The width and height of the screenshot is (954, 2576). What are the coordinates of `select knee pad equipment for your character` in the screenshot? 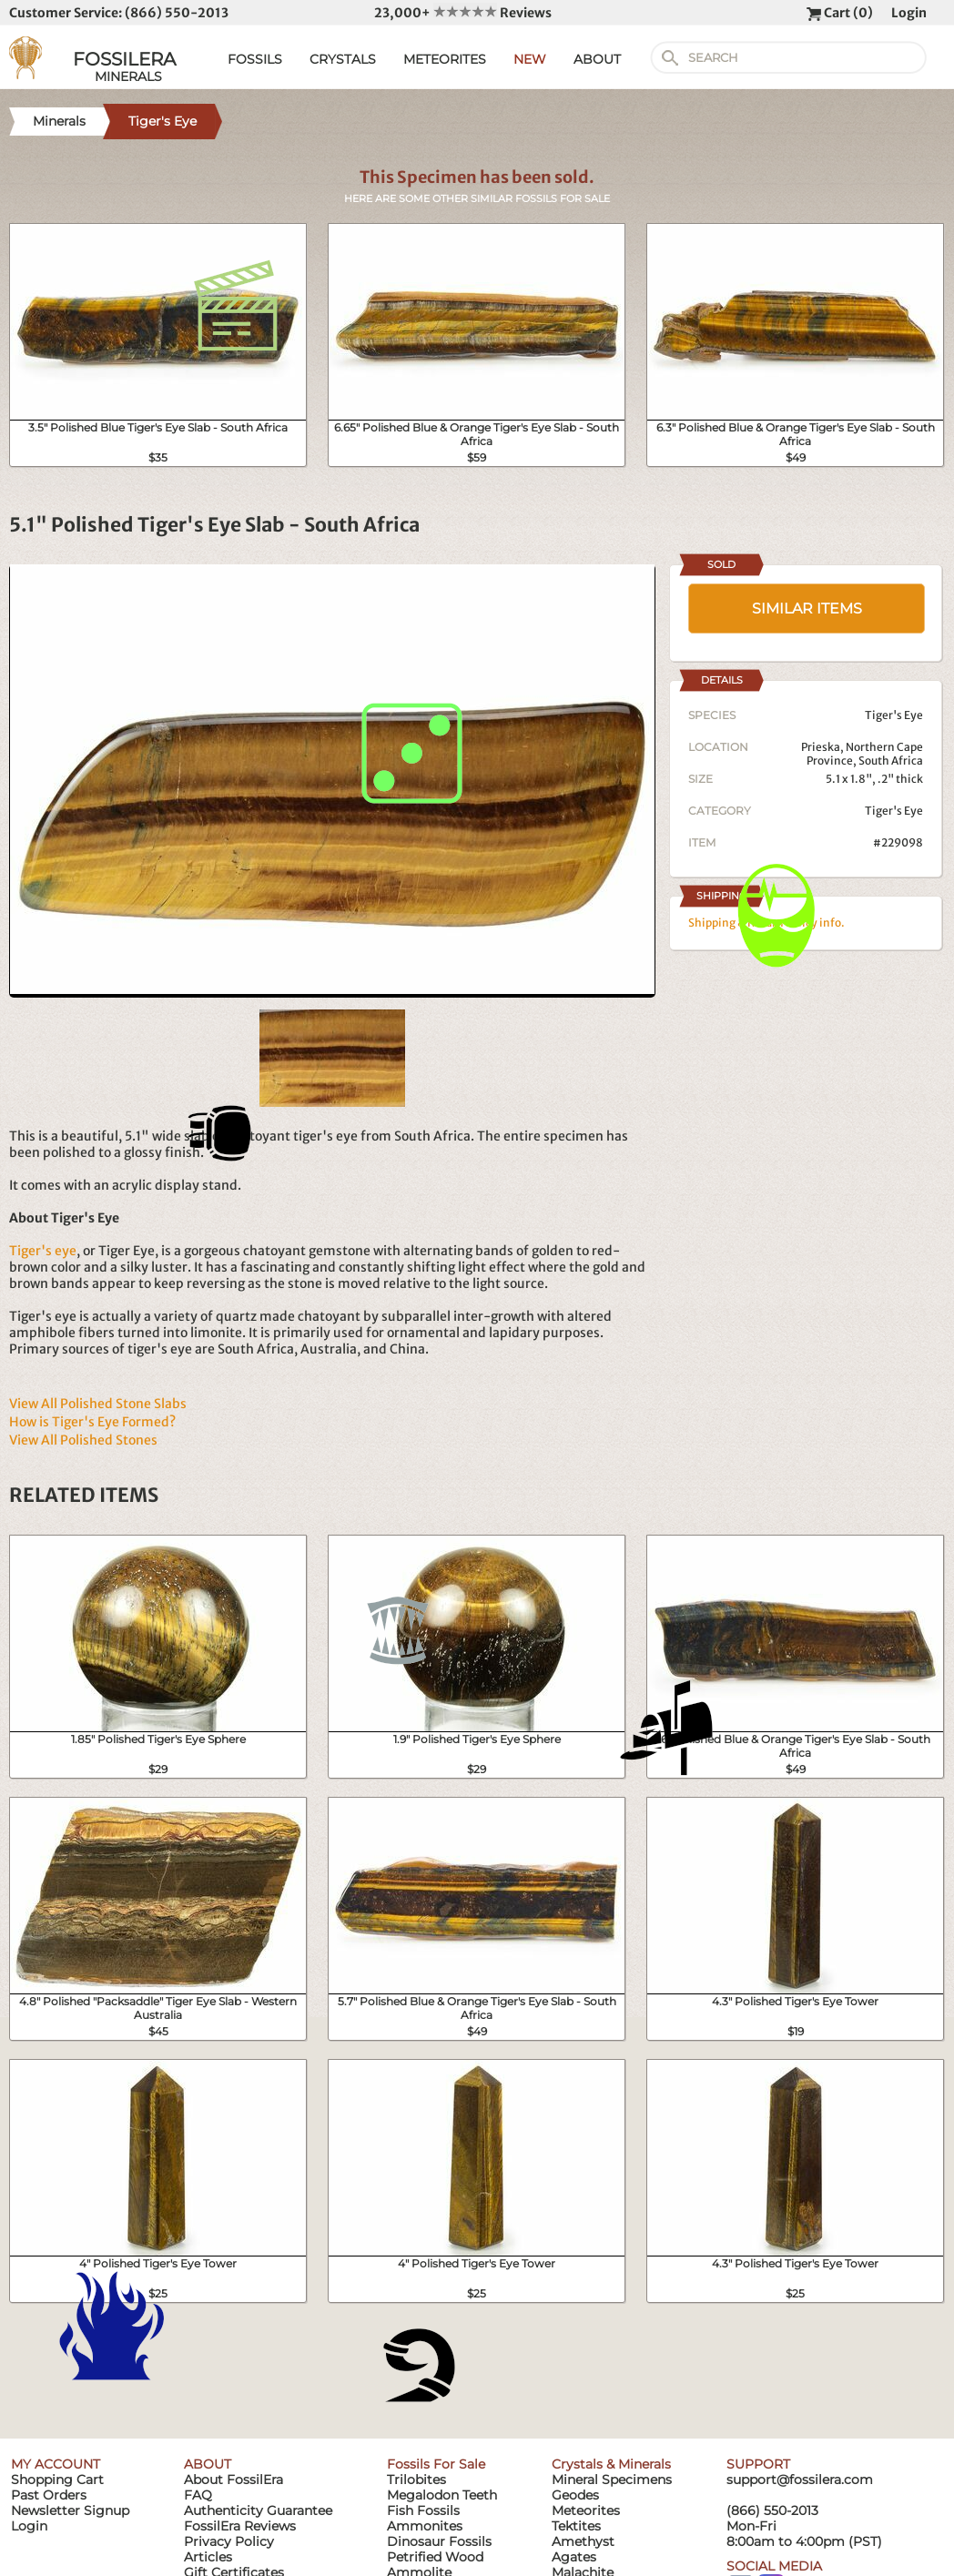 It's located at (219, 1133).